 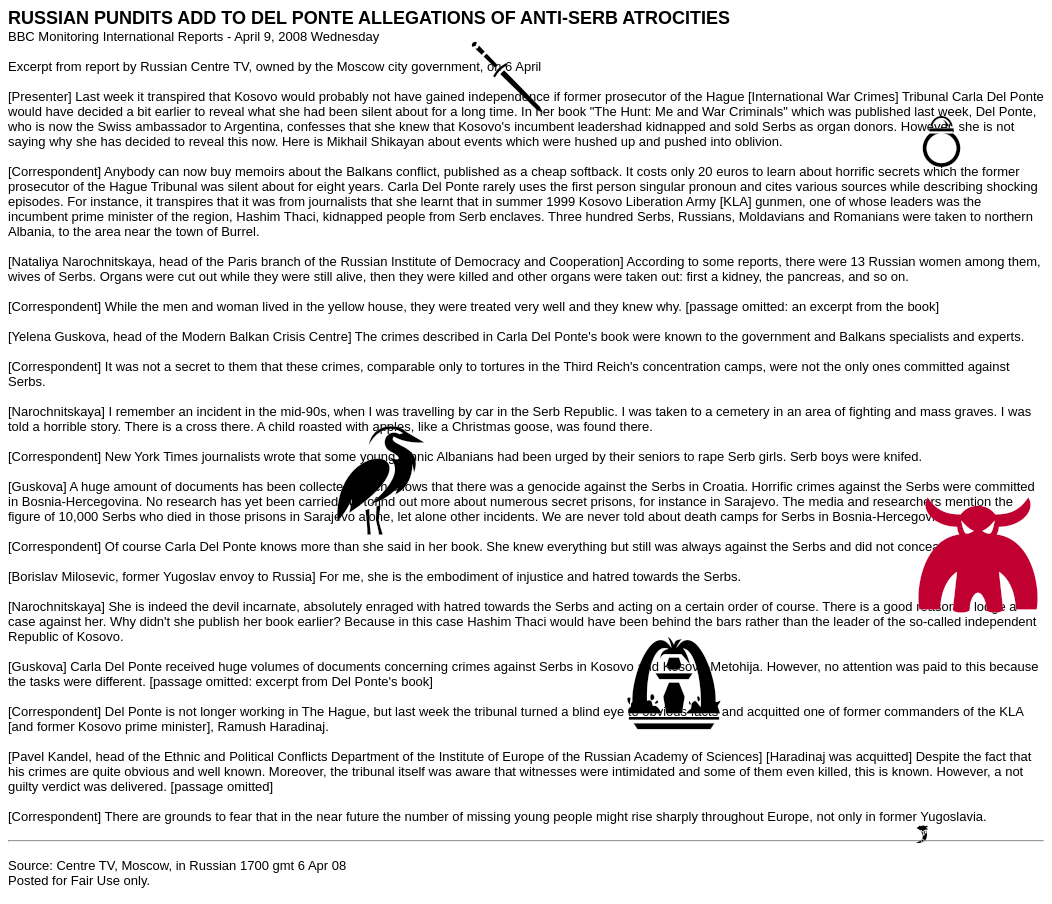 I want to click on access global or worldwide settings, so click(x=941, y=141).